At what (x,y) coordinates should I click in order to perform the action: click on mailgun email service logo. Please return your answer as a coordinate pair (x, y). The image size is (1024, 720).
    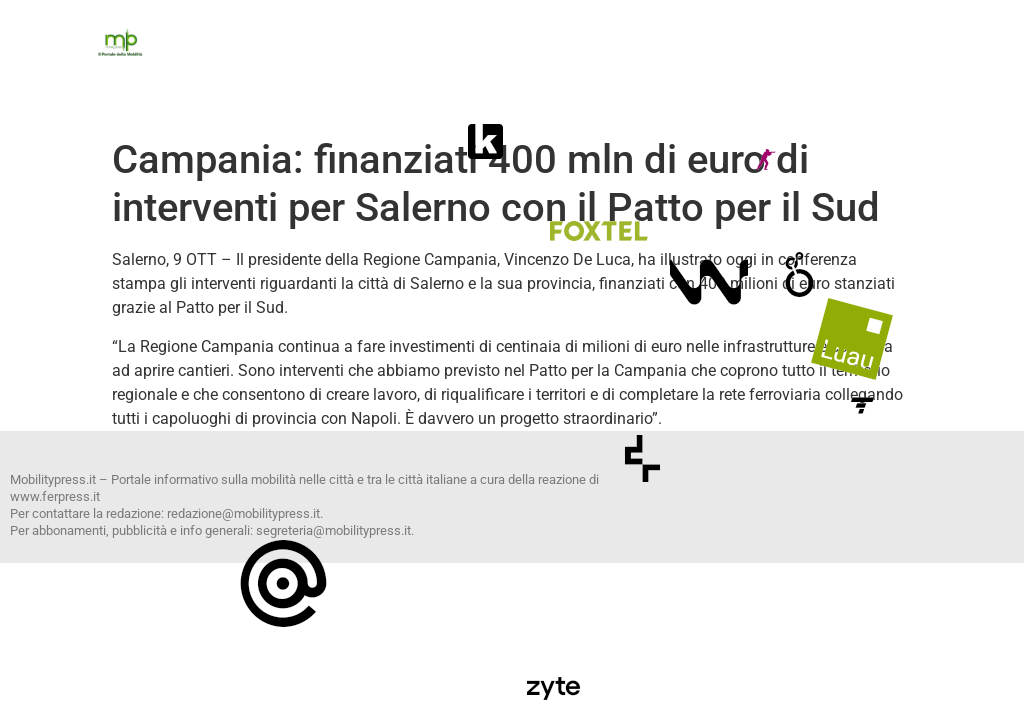
    Looking at the image, I should click on (283, 583).